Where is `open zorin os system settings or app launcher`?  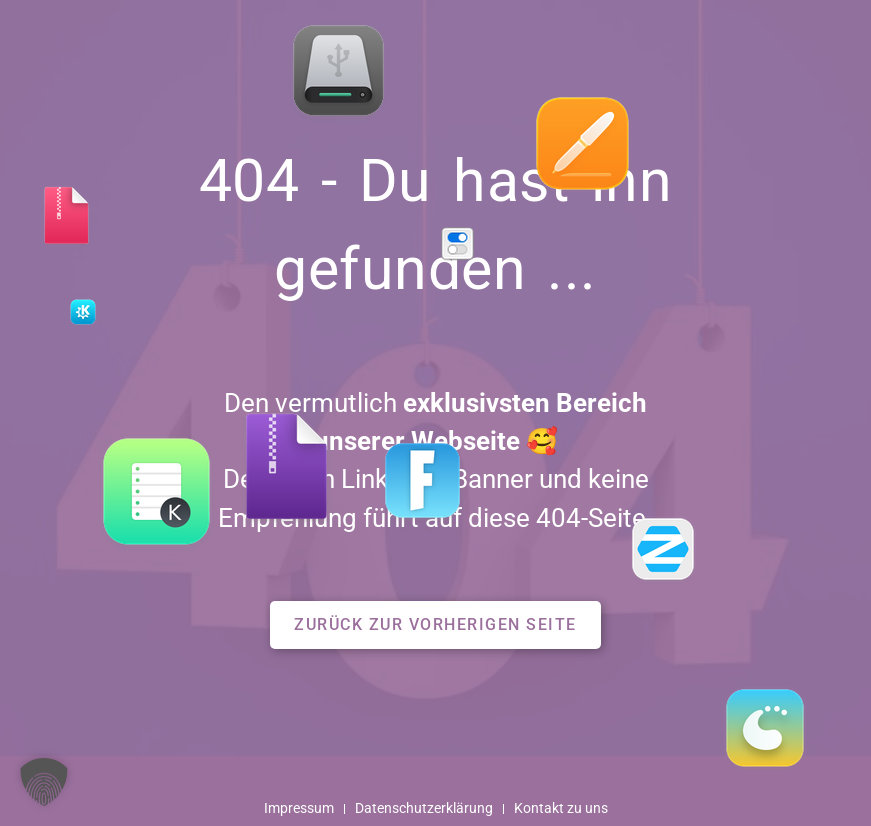 open zorin os system settings or app launcher is located at coordinates (663, 549).